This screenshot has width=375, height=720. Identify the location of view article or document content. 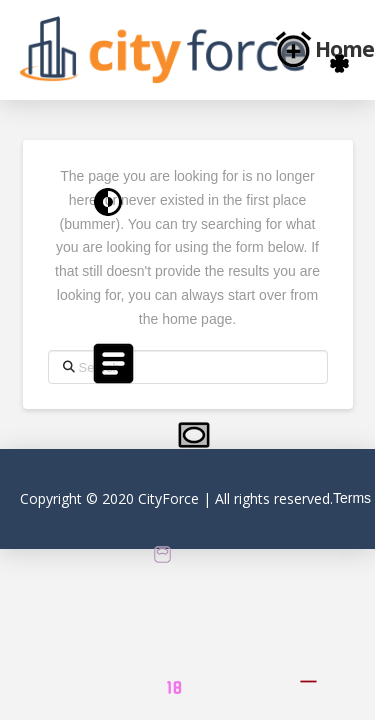
(113, 363).